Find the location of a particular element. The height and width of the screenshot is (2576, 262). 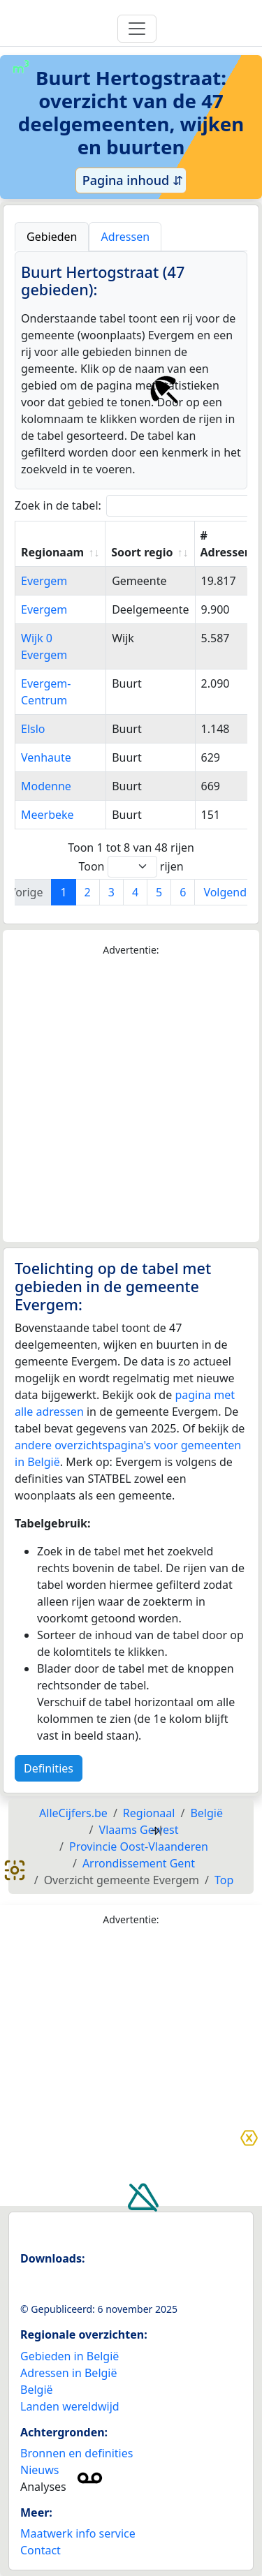

skip to end of content is located at coordinates (156, 1830).